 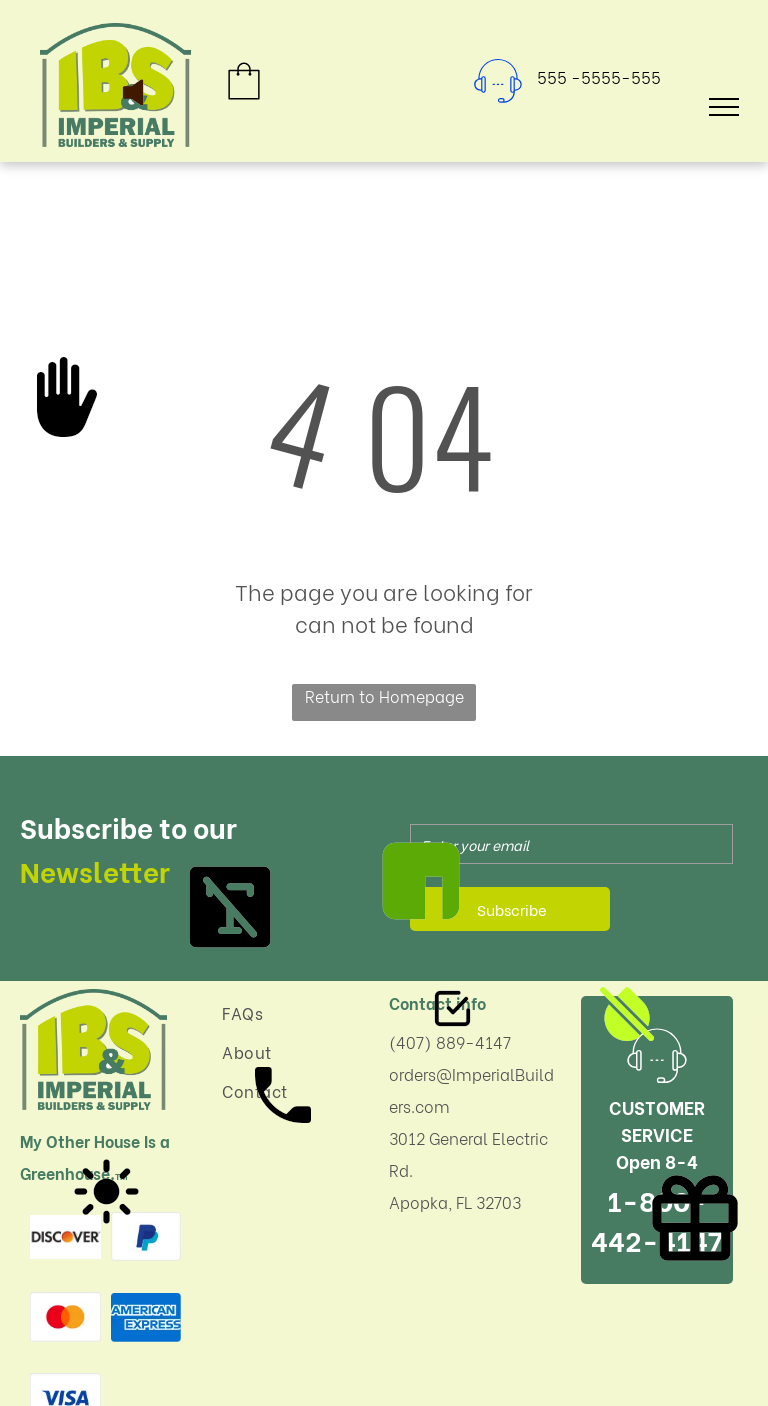 I want to click on stop or halt an action, so click(x=67, y=397).